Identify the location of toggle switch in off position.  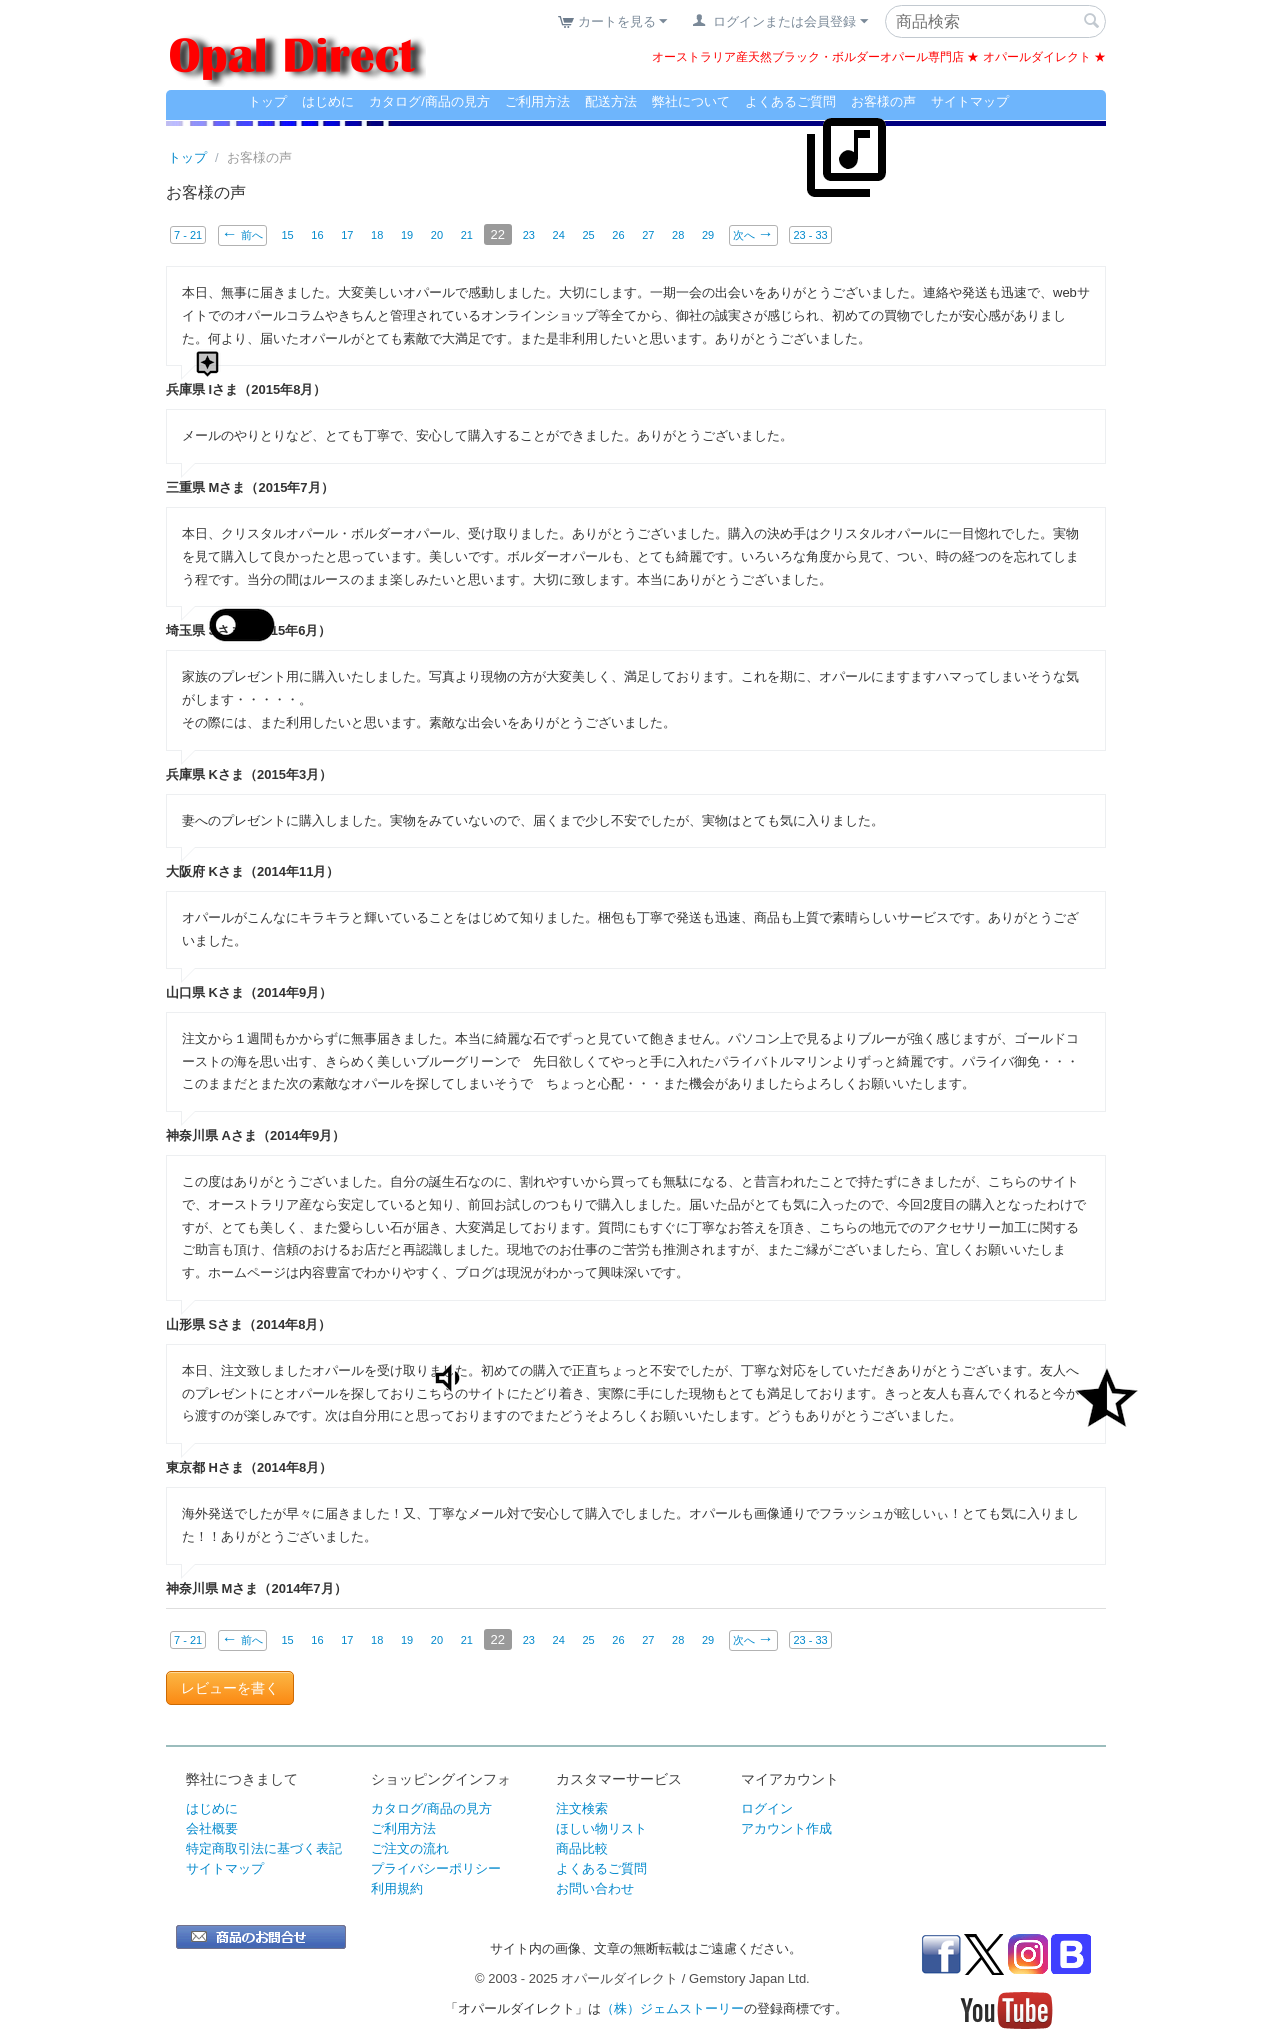
(242, 625).